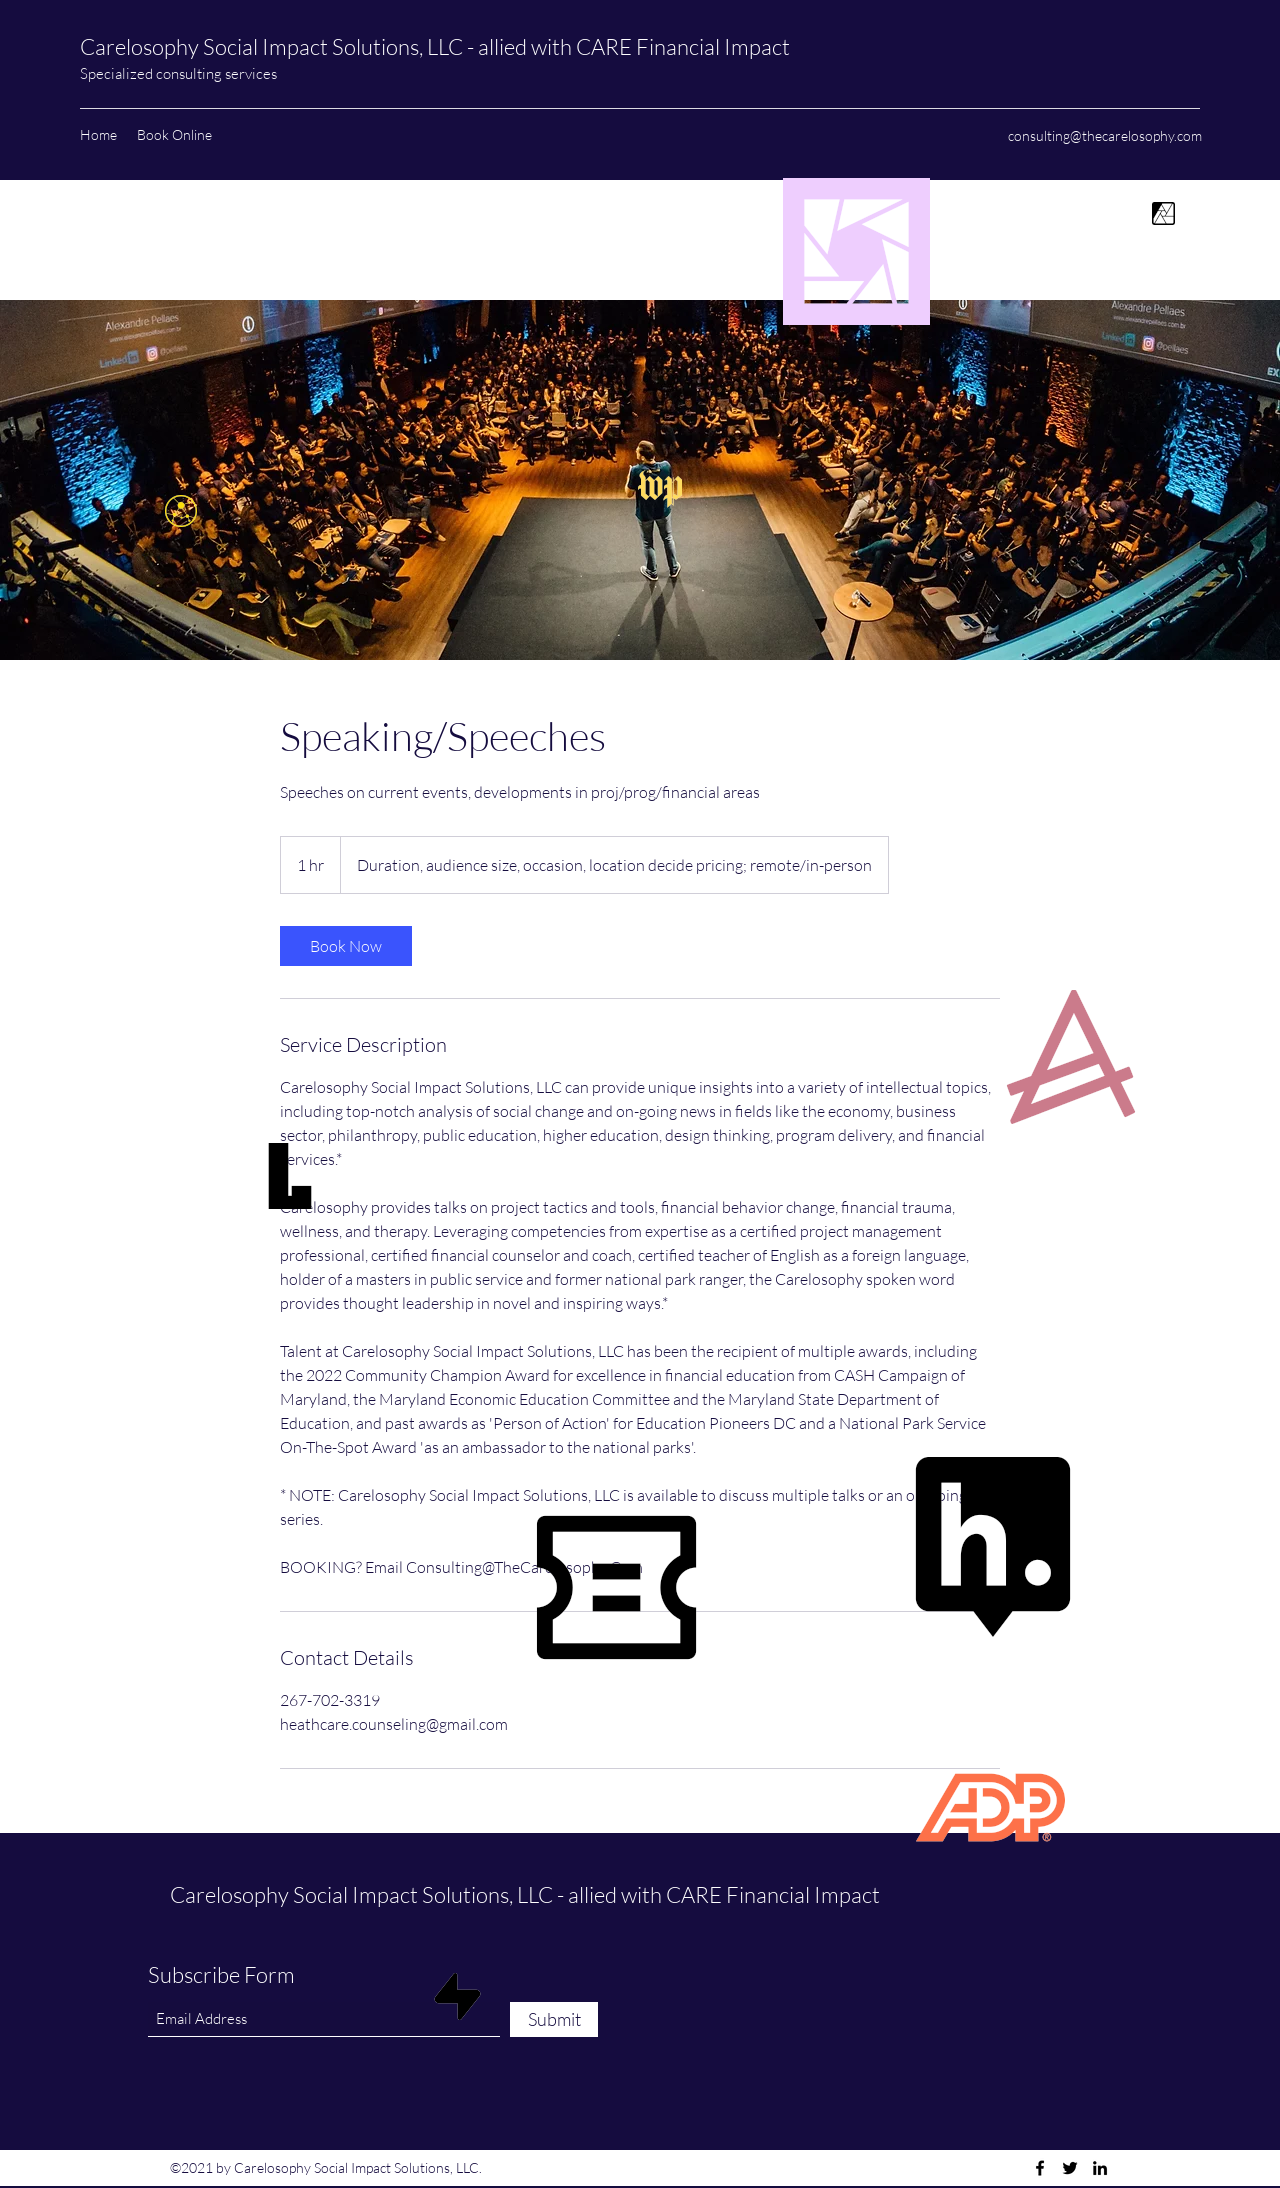 The image size is (1280, 2188). I want to click on aiohttp python library logo, so click(181, 511).